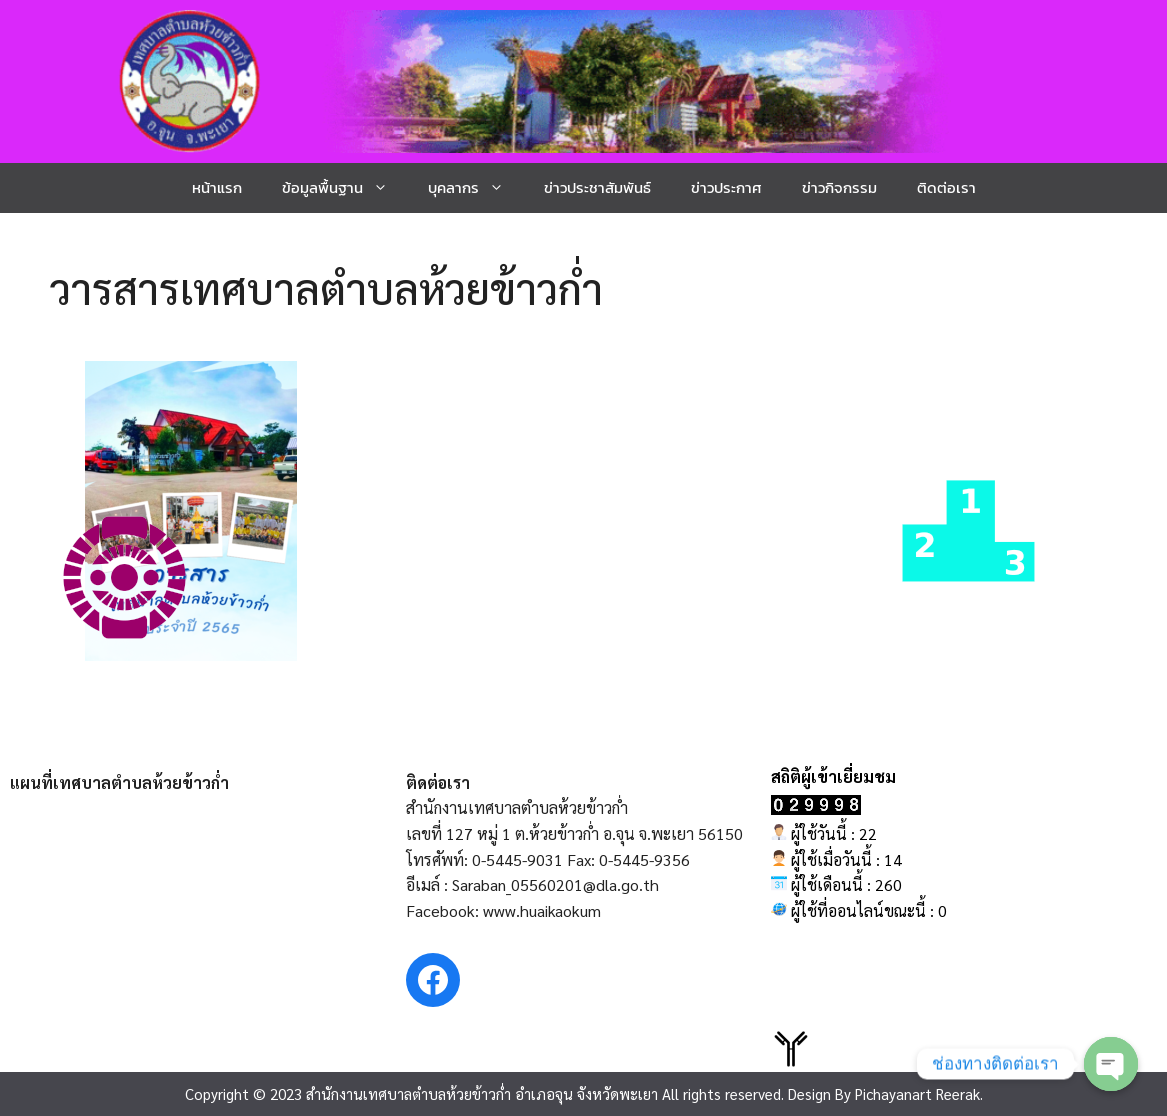 This screenshot has height=1116, width=1167. What do you see at coordinates (791, 1049) in the screenshot?
I see `view immune system or antibody information` at bounding box center [791, 1049].